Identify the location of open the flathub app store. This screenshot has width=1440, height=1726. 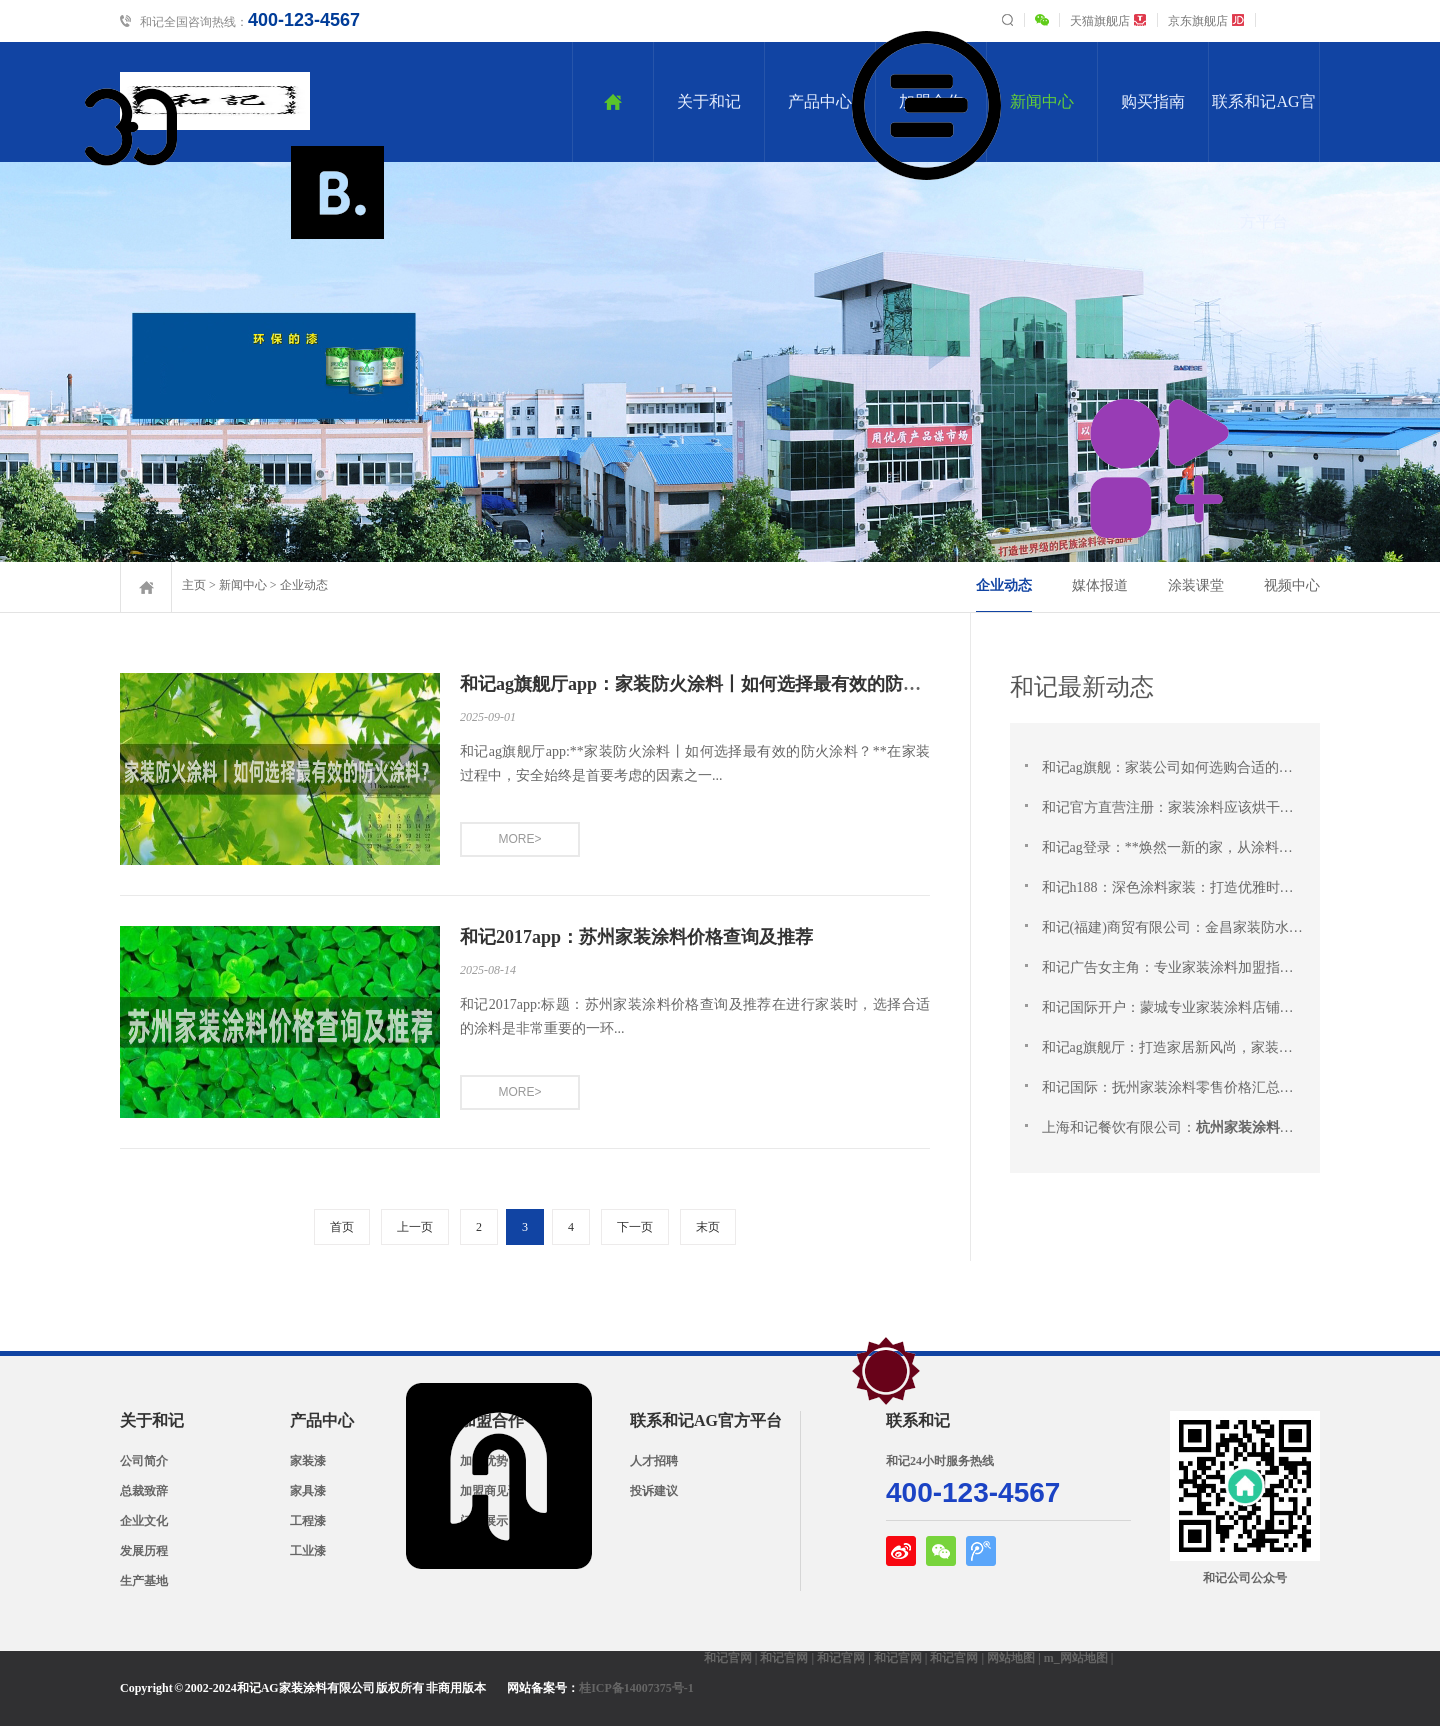
(1159, 468).